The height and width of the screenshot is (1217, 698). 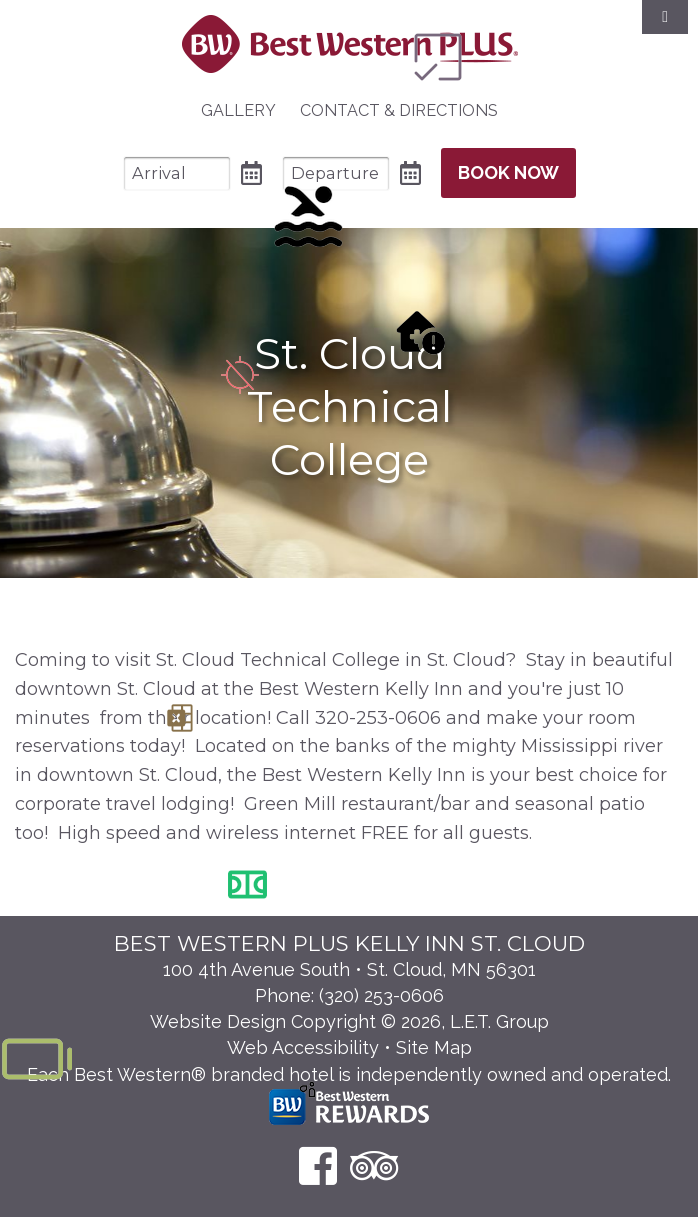 I want to click on view basketball court availability, so click(x=247, y=884).